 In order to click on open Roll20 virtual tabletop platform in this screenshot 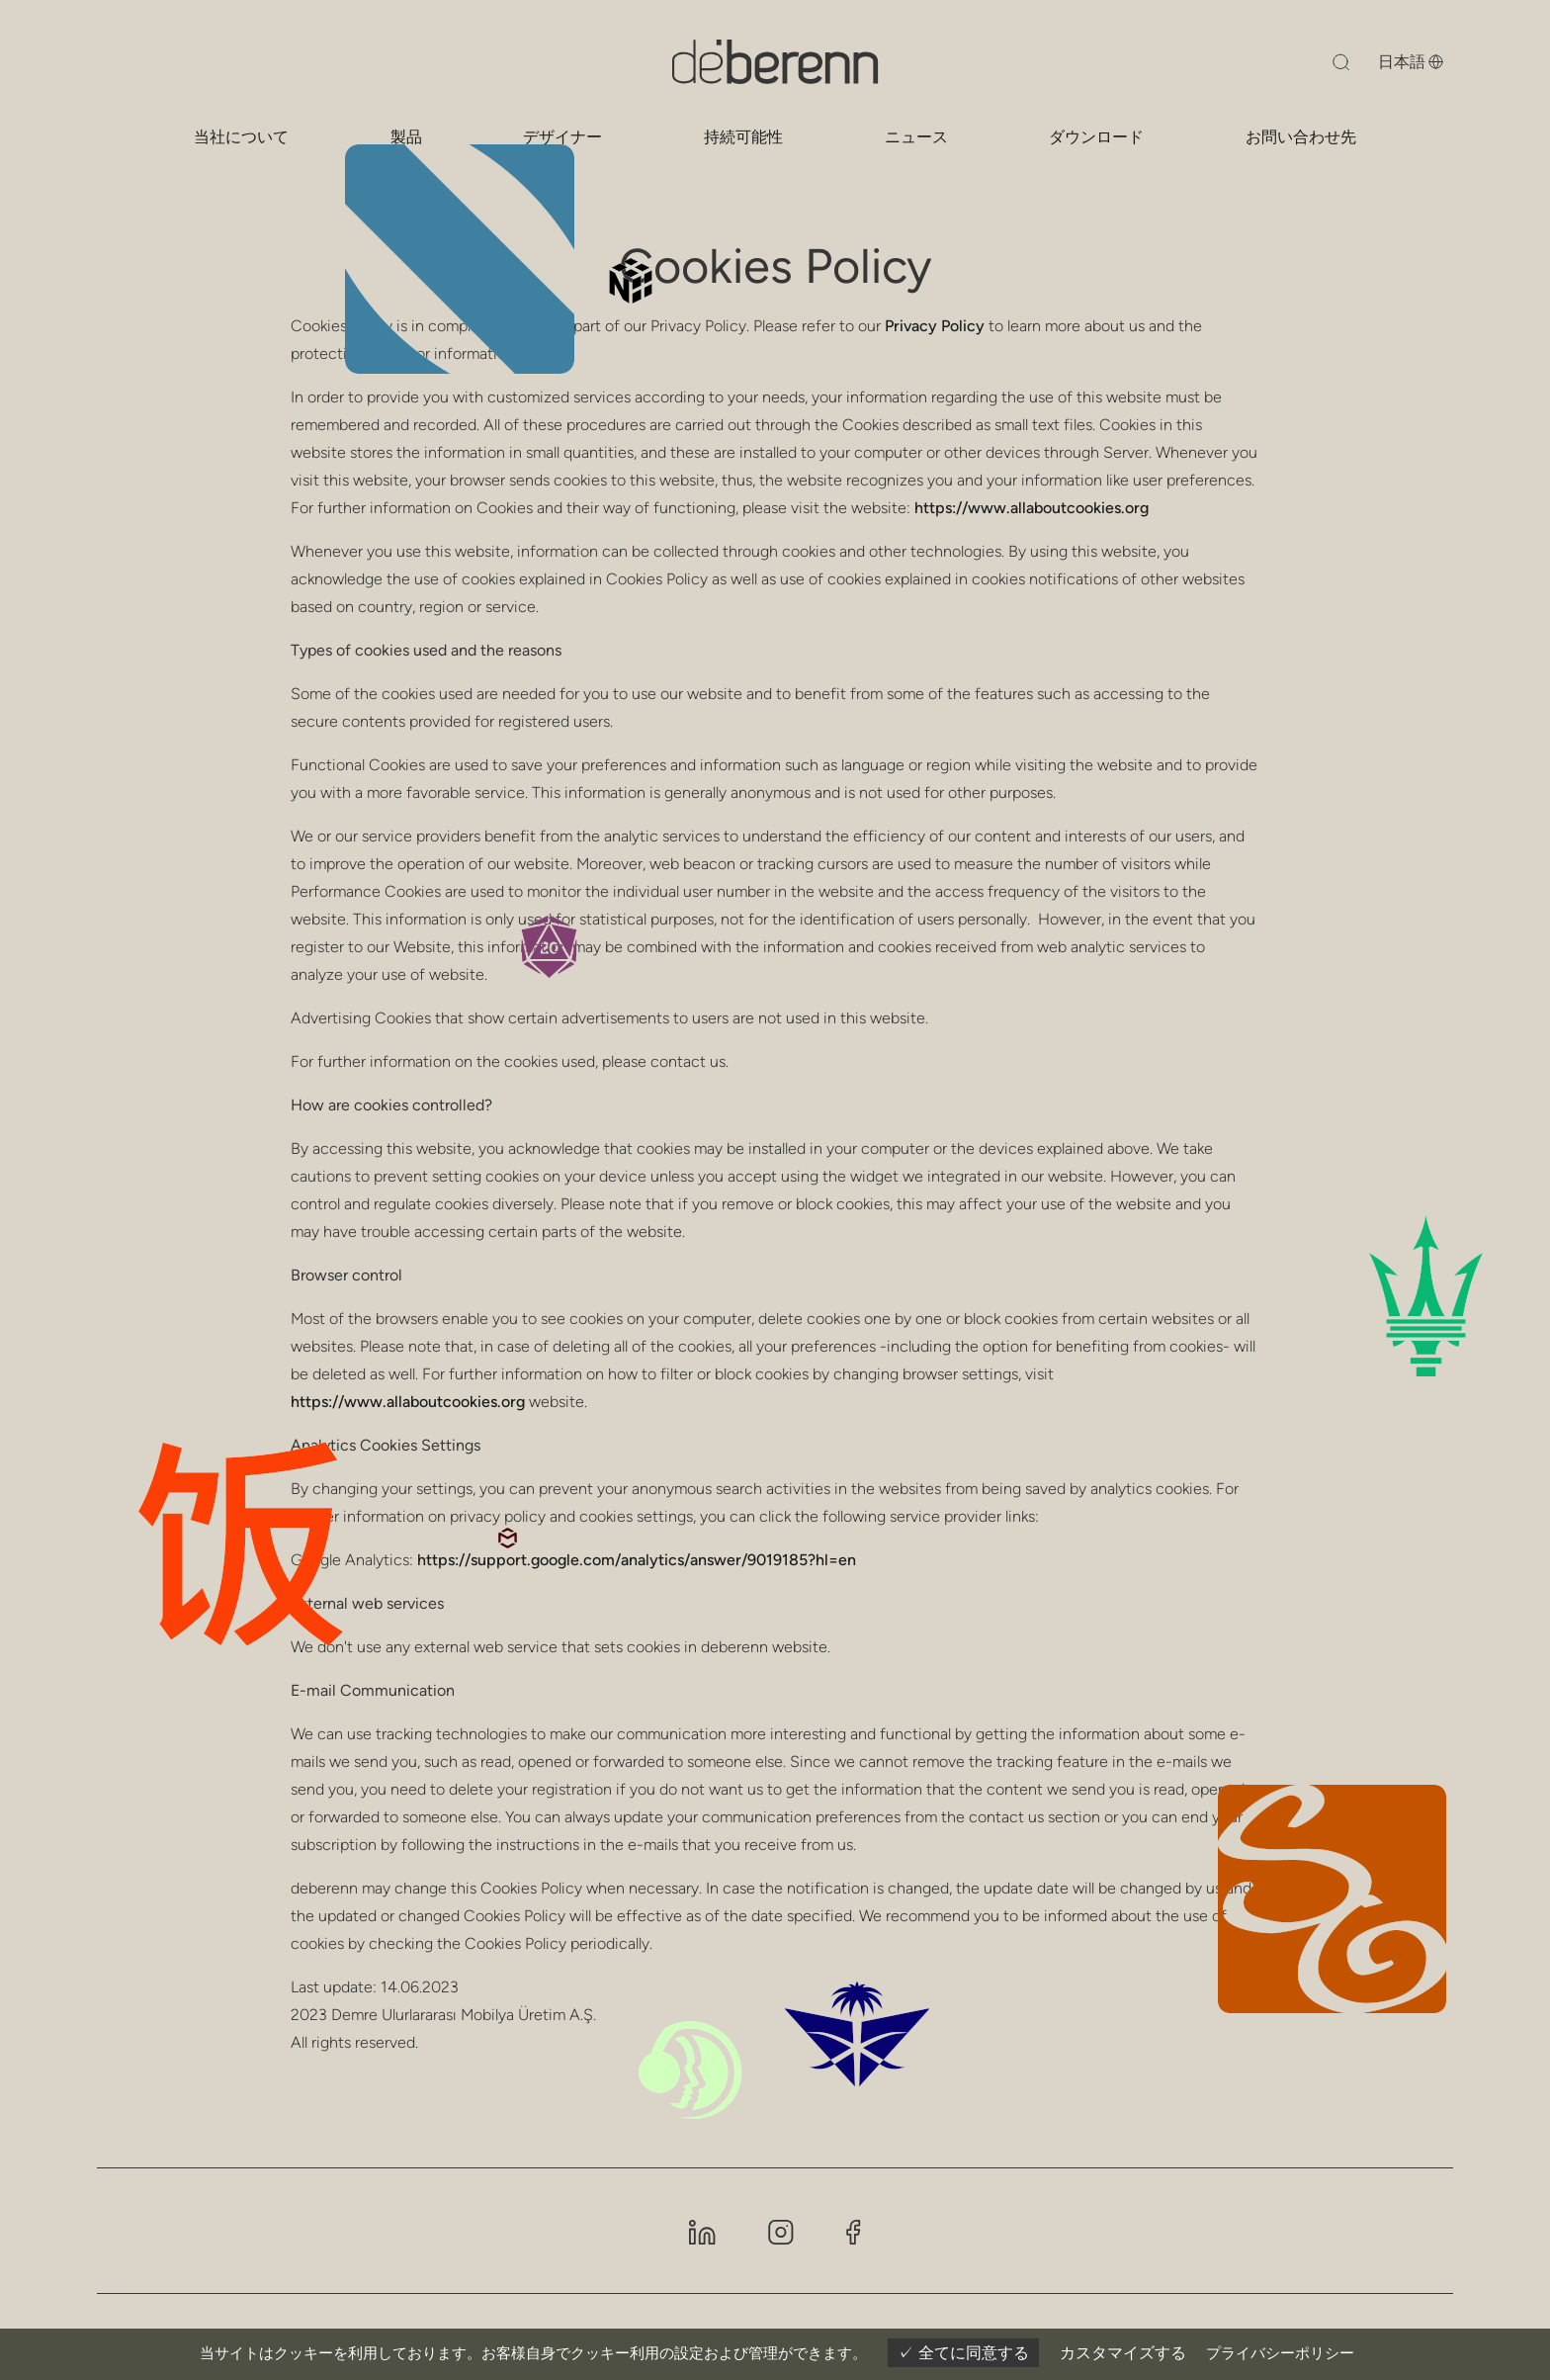, I will do `click(549, 946)`.